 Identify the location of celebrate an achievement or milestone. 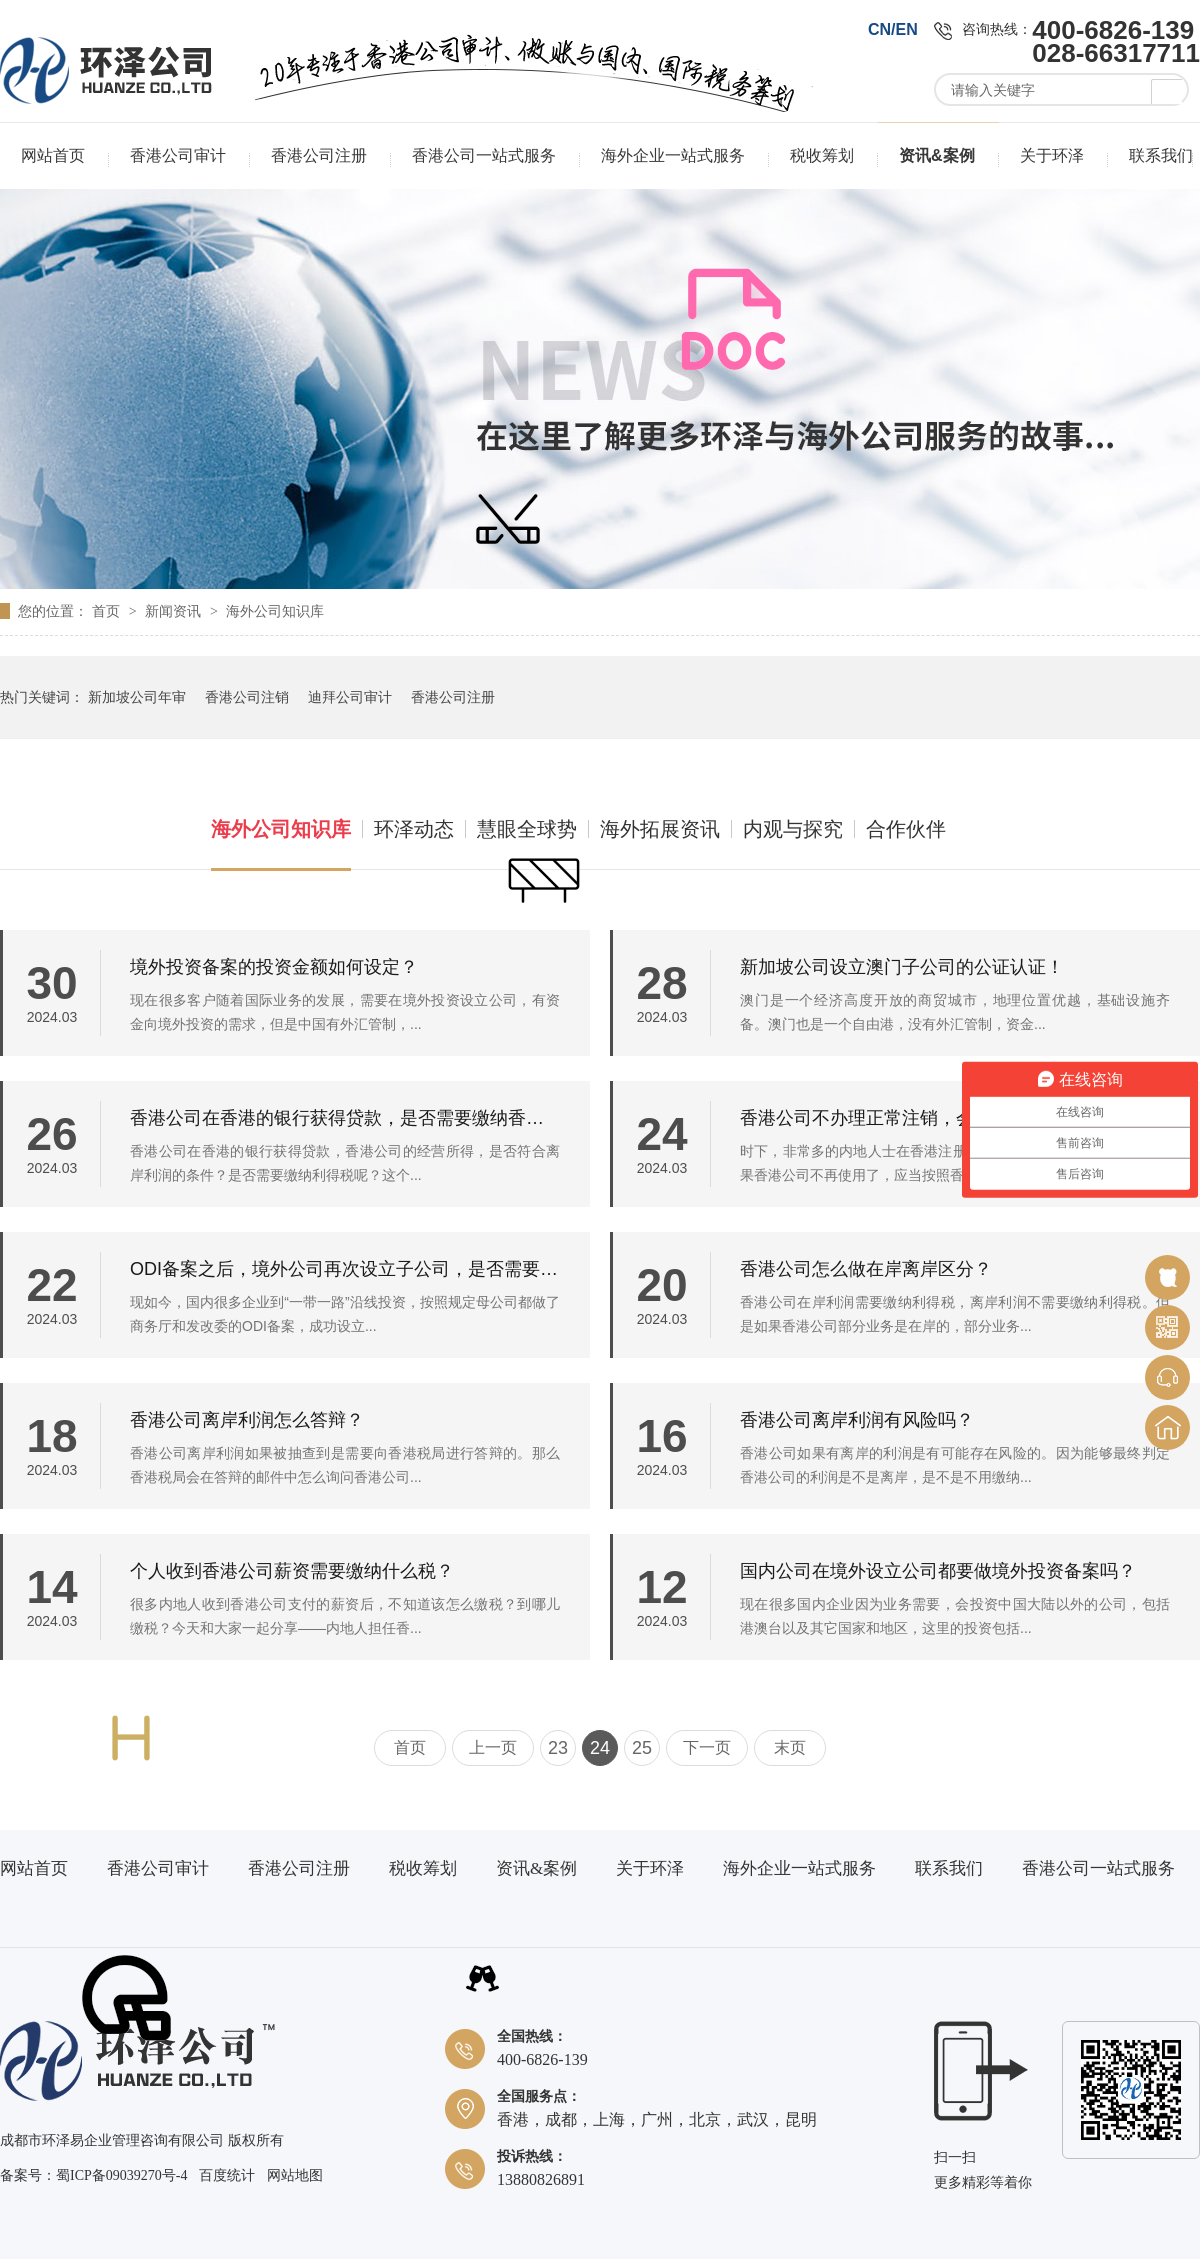
(482, 1978).